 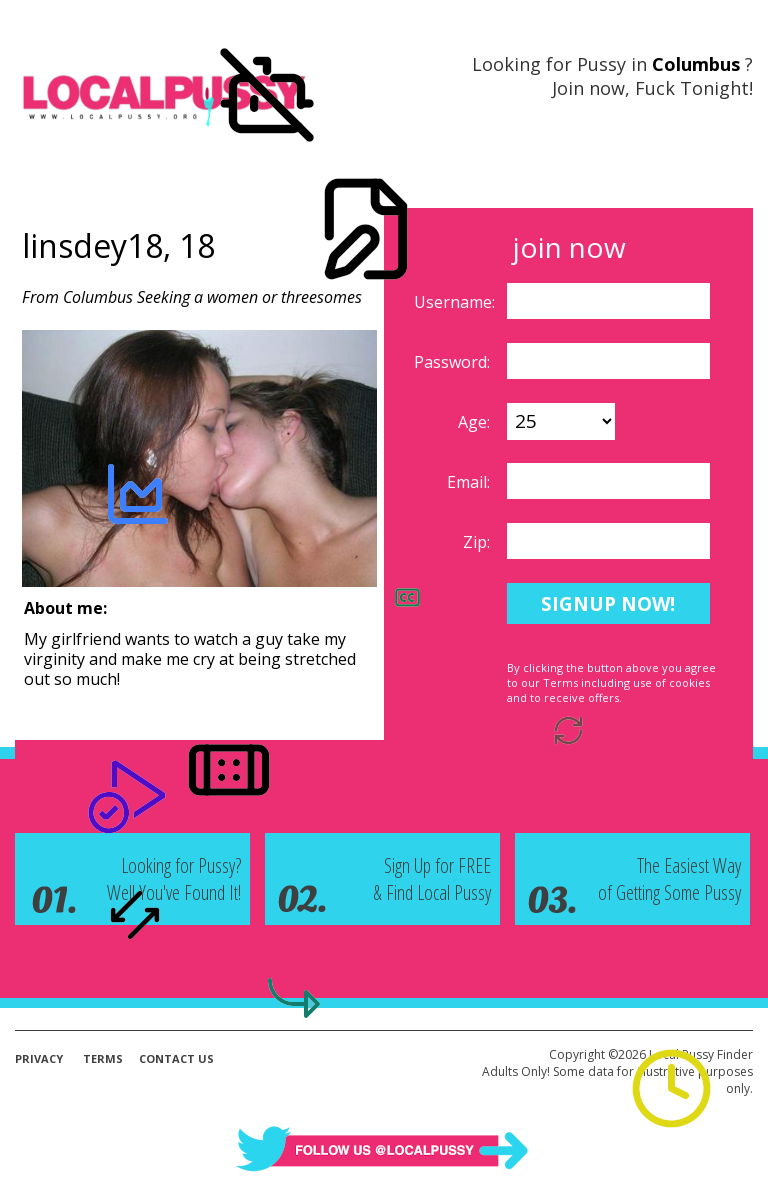 What do you see at coordinates (294, 998) in the screenshot?
I see `reply to a message or comment` at bounding box center [294, 998].